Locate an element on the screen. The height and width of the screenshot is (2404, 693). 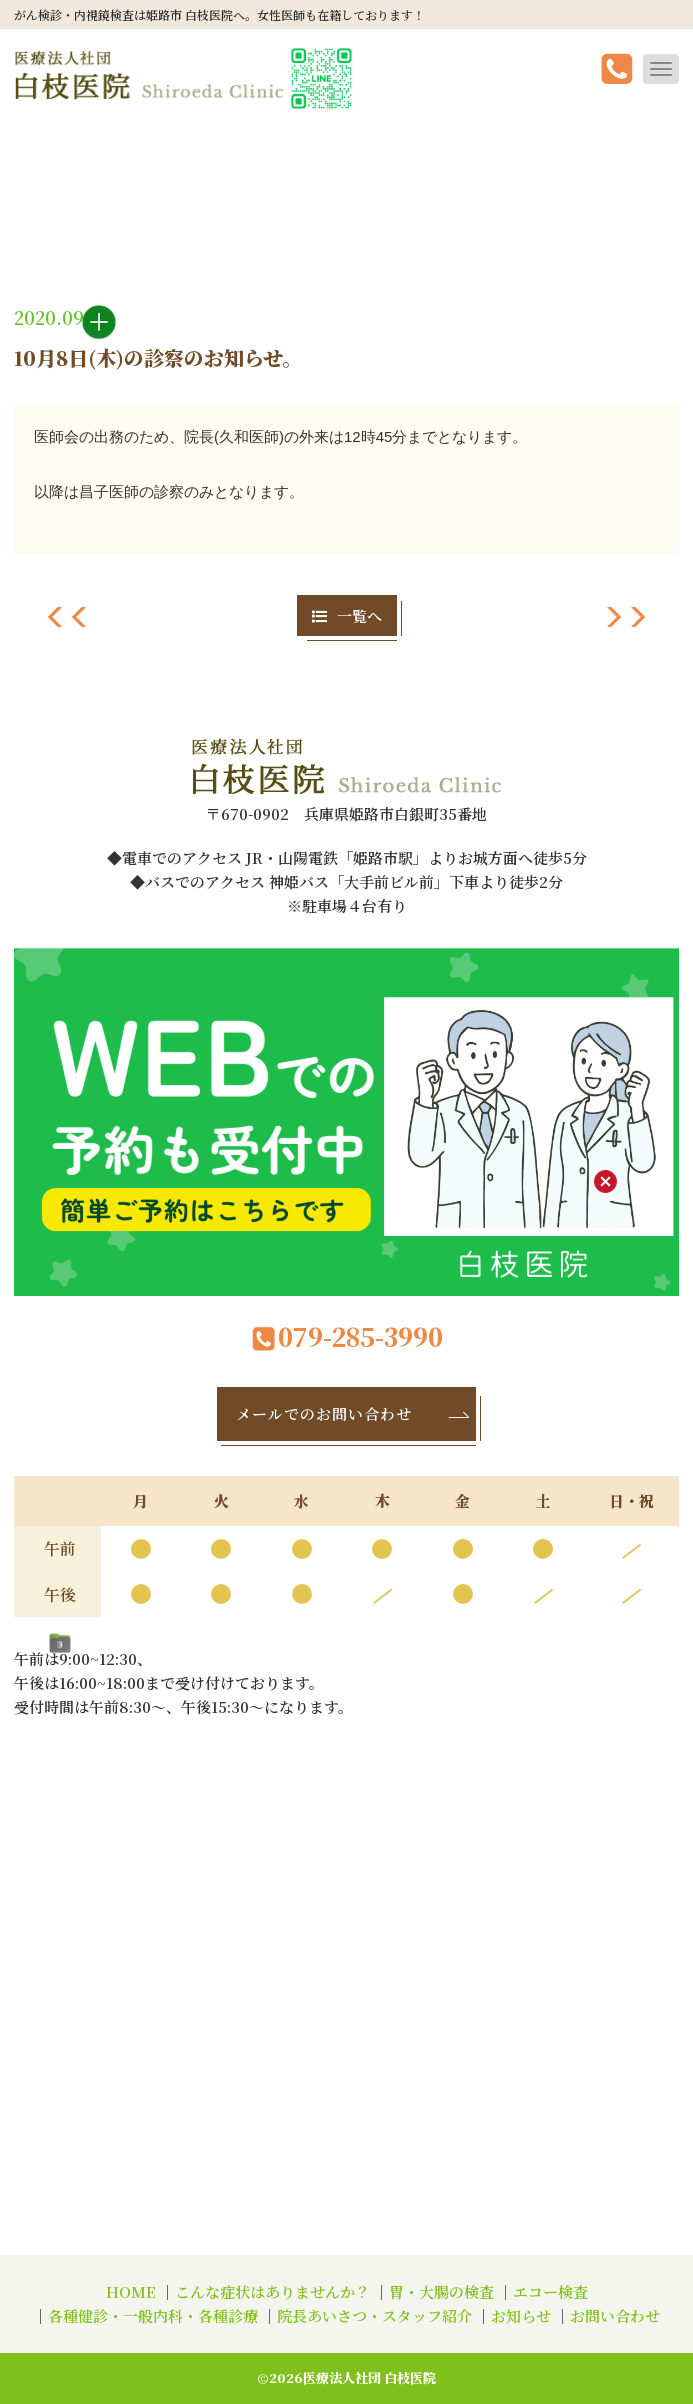
cancel or stop the current action is located at coordinates (605, 1181).